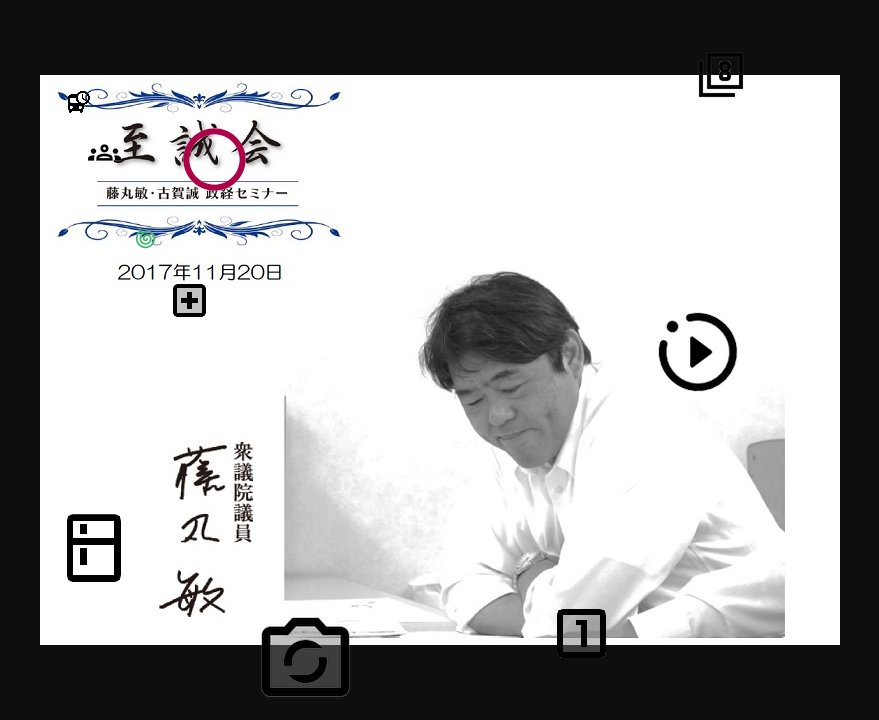 The image size is (879, 720). What do you see at coordinates (698, 352) in the screenshot?
I see `enable motion photos capture` at bounding box center [698, 352].